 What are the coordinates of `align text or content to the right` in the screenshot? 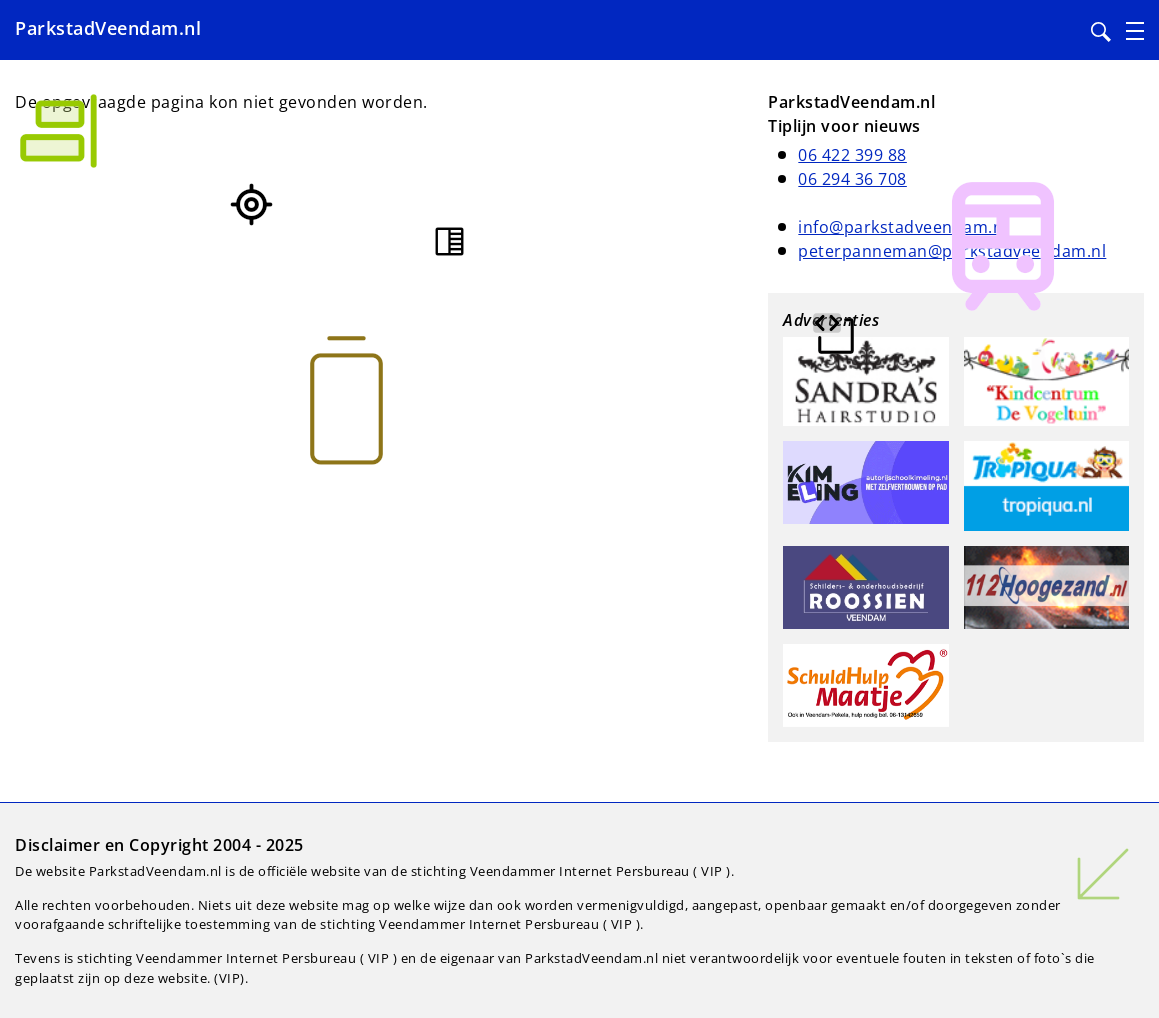 It's located at (60, 131).